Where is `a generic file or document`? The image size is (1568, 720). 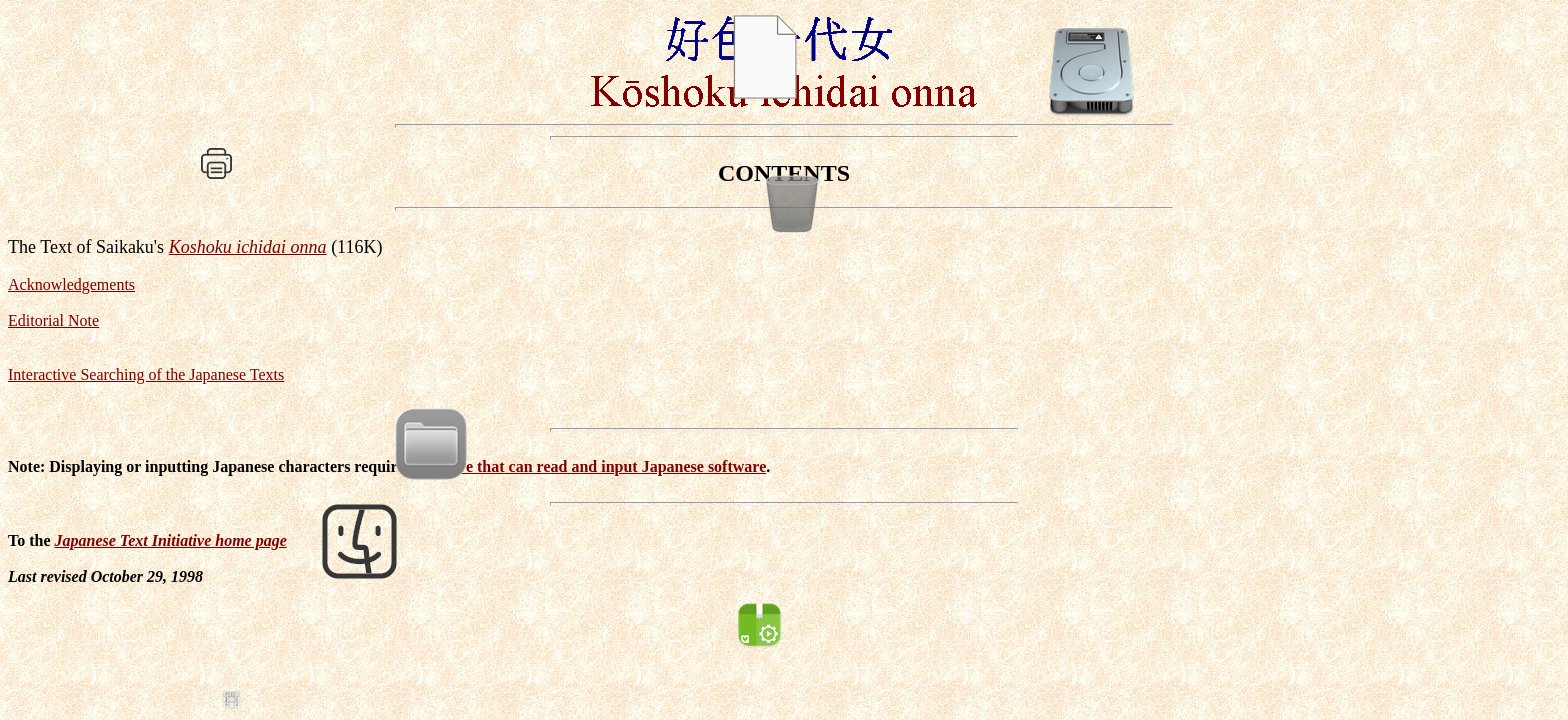 a generic file or document is located at coordinates (765, 57).